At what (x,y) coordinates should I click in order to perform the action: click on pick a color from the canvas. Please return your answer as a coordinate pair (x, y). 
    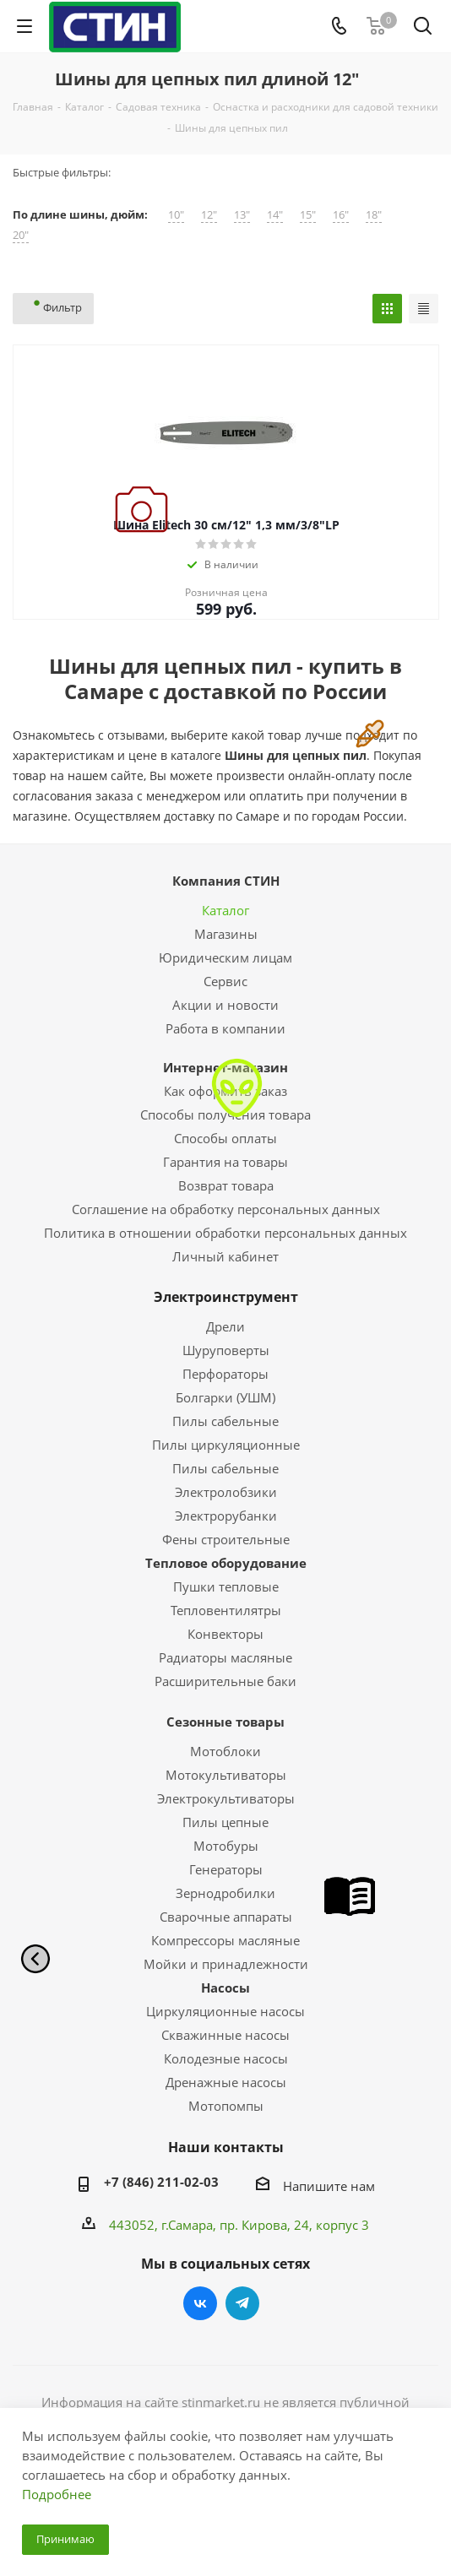
    Looking at the image, I should click on (370, 734).